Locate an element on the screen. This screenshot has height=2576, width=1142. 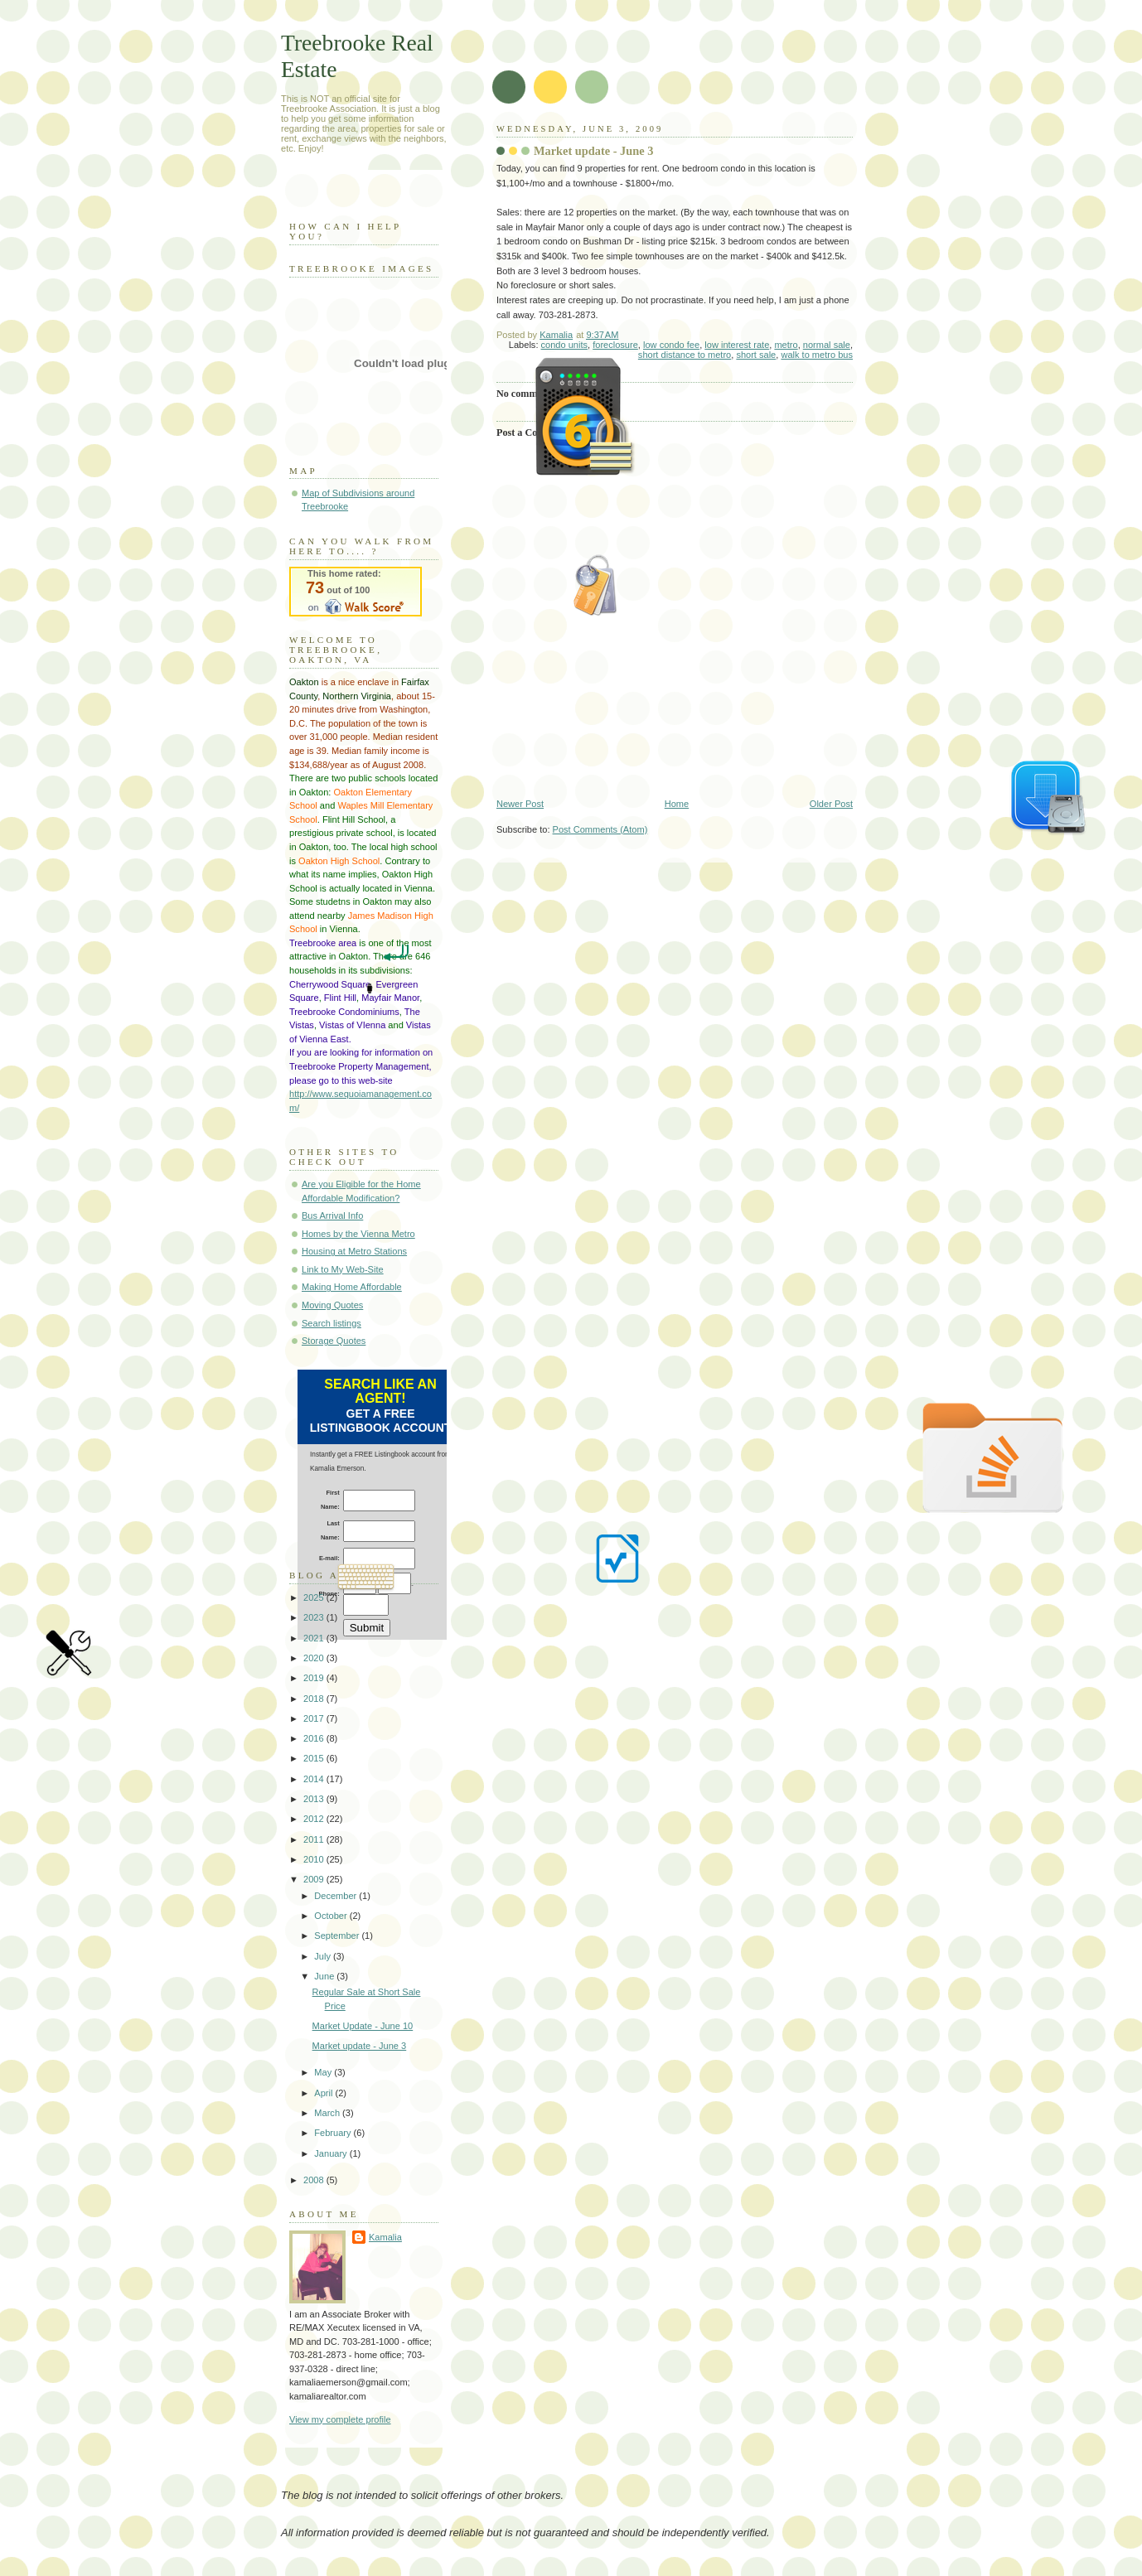
open libreoffice math application is located at coordinates (617, 1559).